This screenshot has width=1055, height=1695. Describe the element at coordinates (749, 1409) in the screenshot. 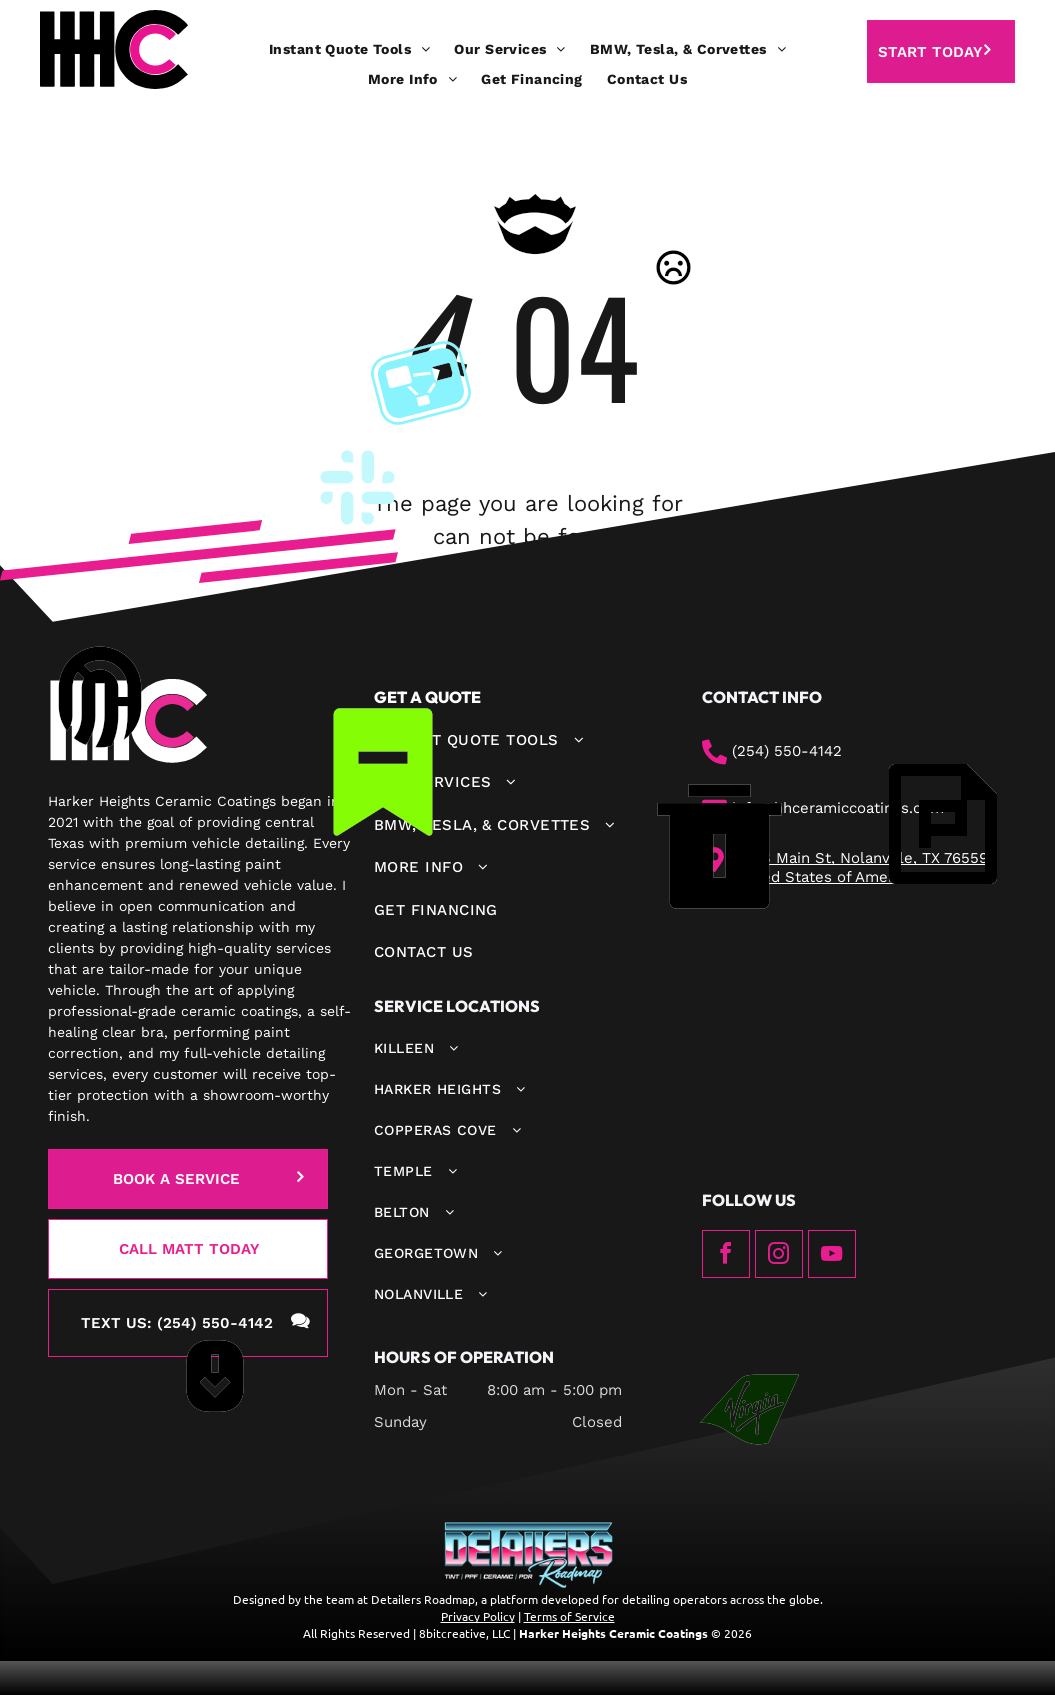

I see `virgin atlantic airline logo` at that location.